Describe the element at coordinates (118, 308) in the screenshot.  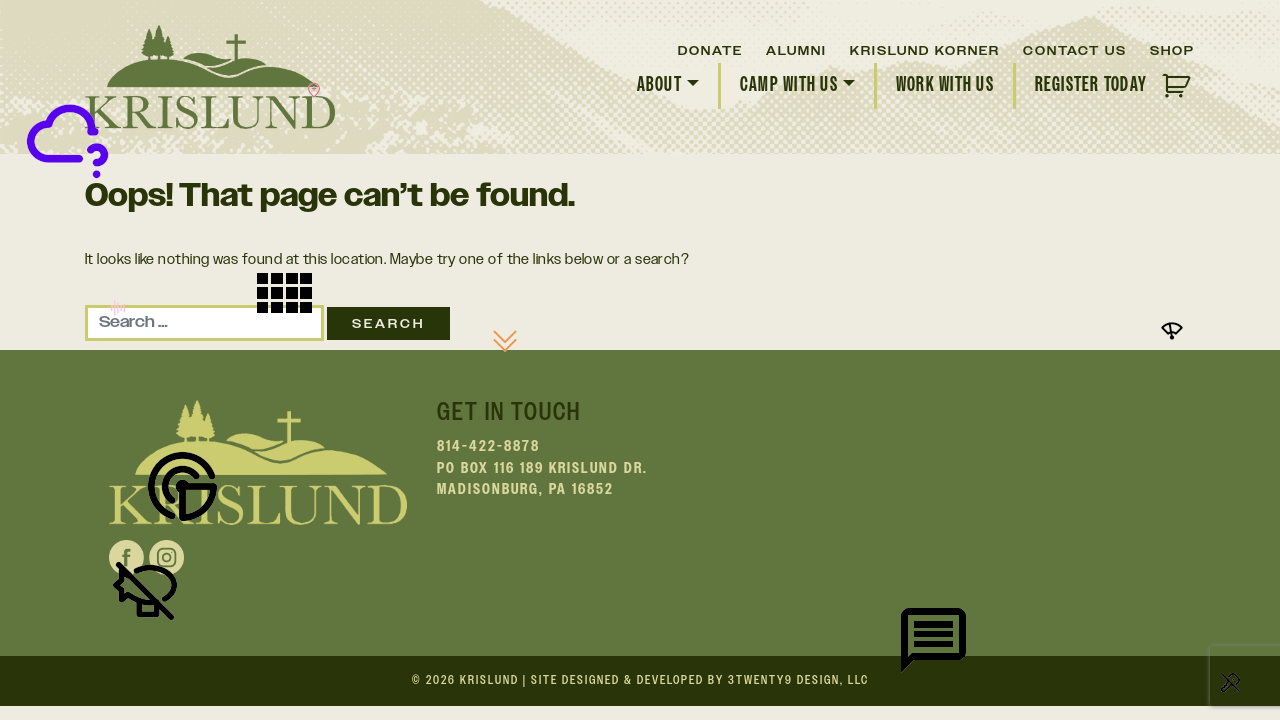
I see `audio waveform or sound visualization` at that location.